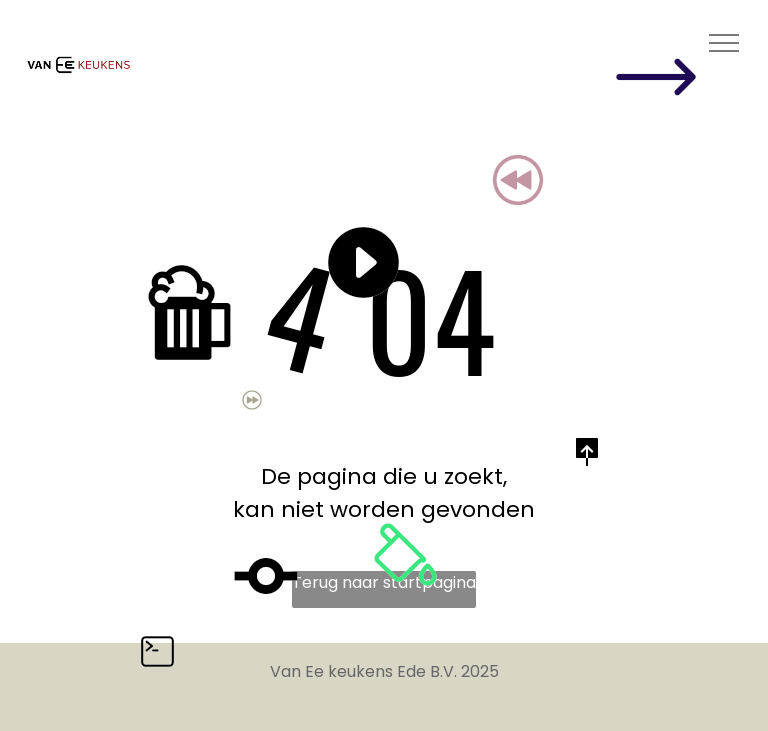 This screenshot has width=768, height=731. Describe the element at coordinates (266, 576) in the screenshot. I see `view commit details in version control` at that location.